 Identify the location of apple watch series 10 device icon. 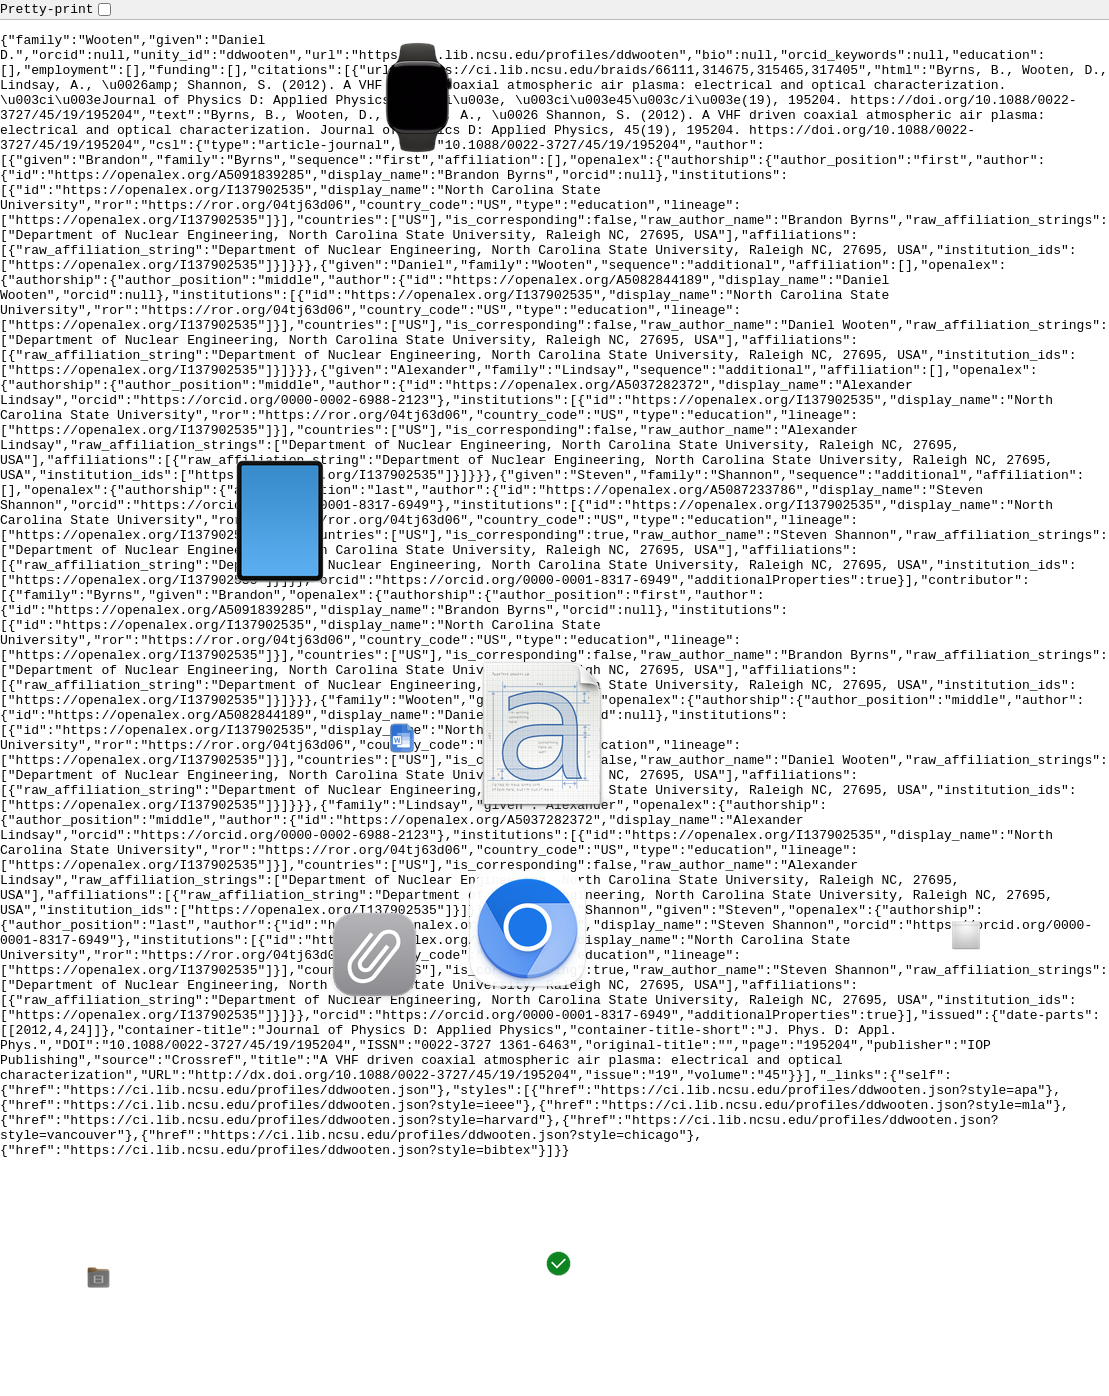
(417, 97).